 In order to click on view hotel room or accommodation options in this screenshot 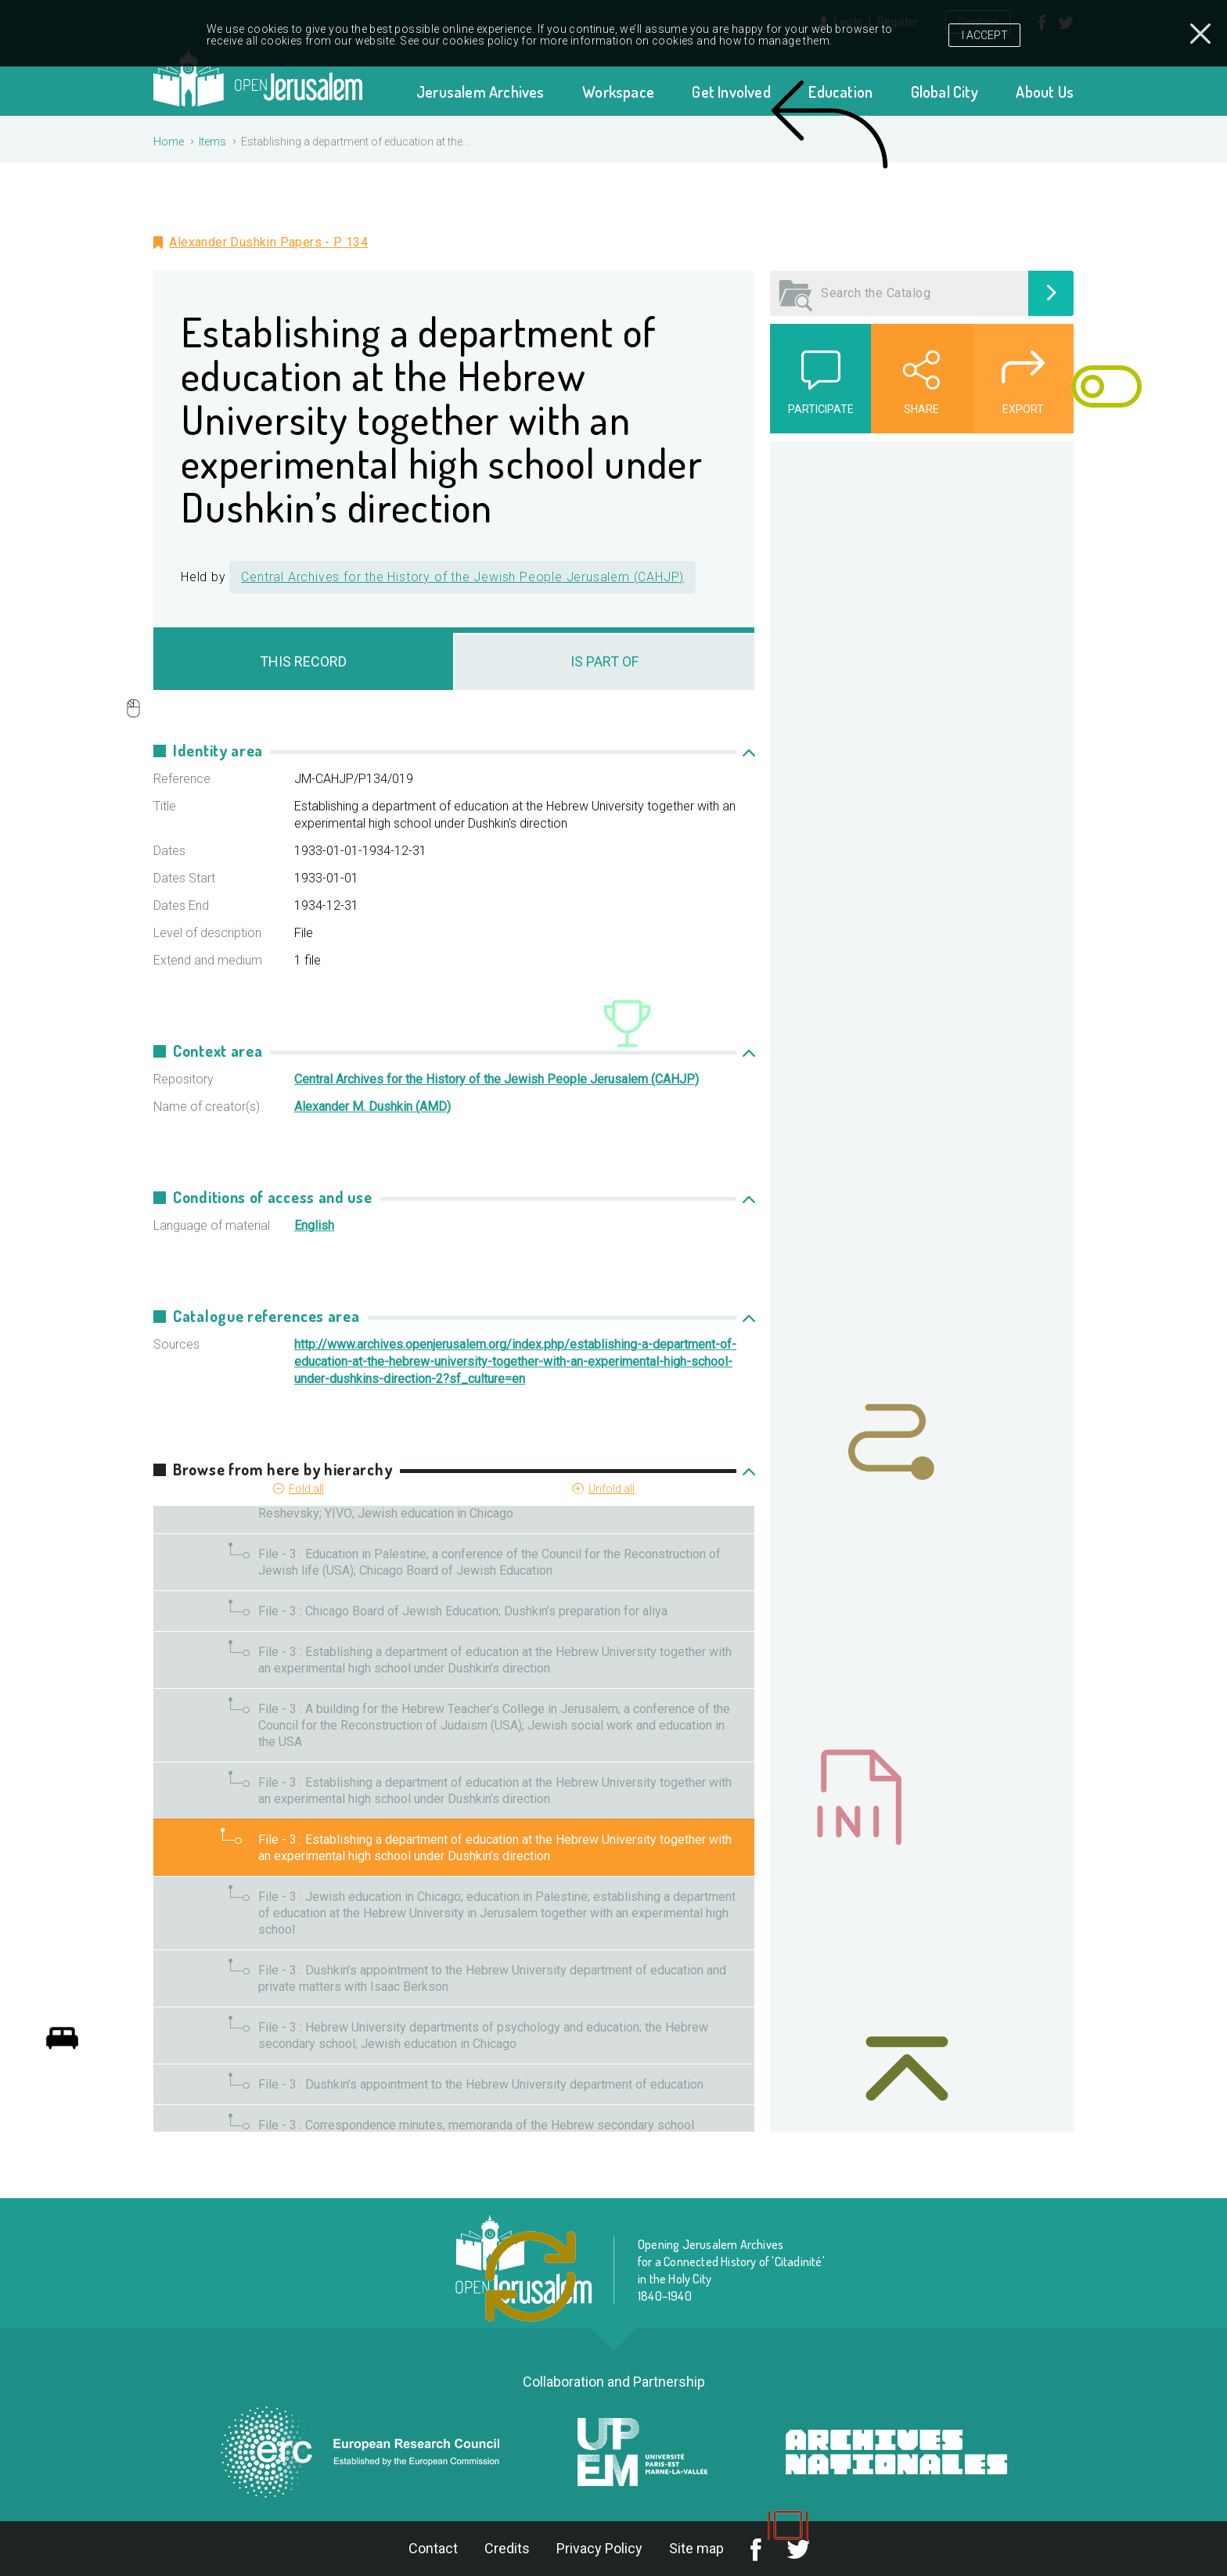, I will do `click(62, 2038)`.